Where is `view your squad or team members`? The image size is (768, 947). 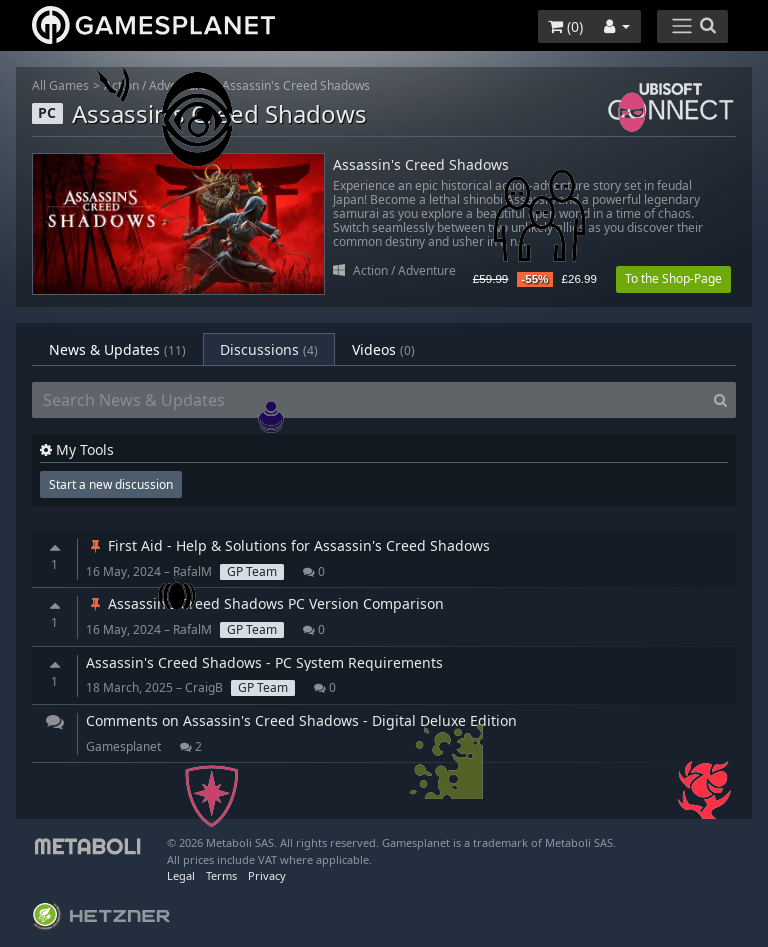 view your squad or team members is located at coordinates (540, 215).